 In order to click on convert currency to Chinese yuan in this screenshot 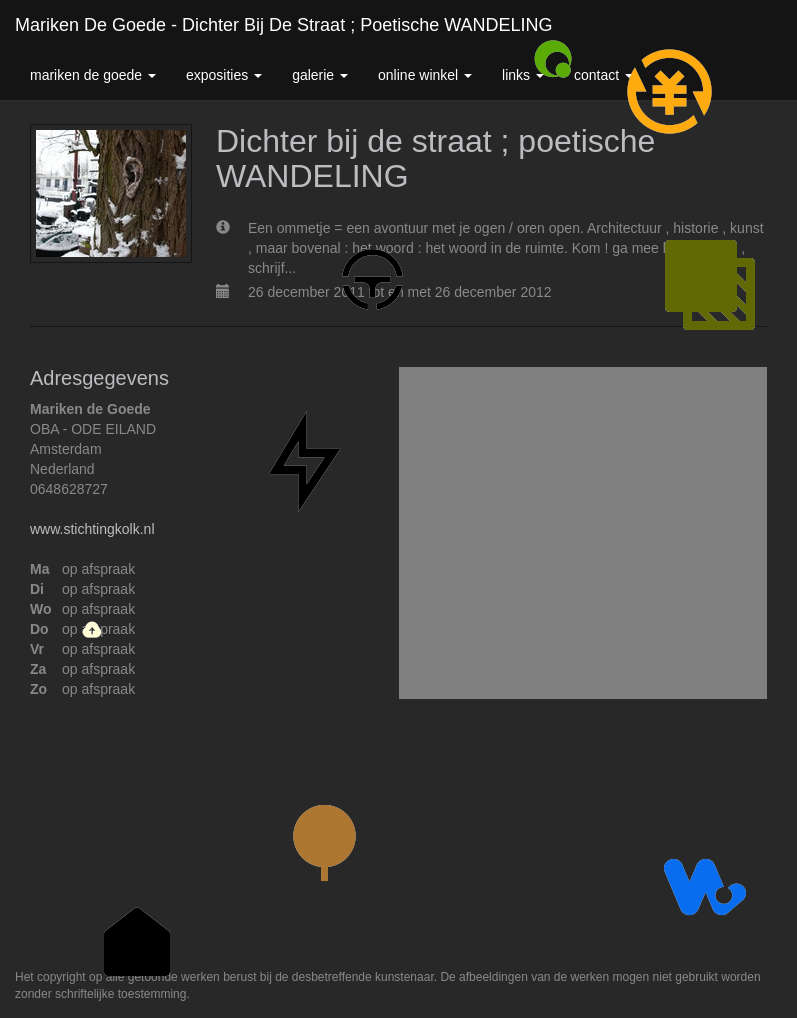, I will do `click(669, 91)`.